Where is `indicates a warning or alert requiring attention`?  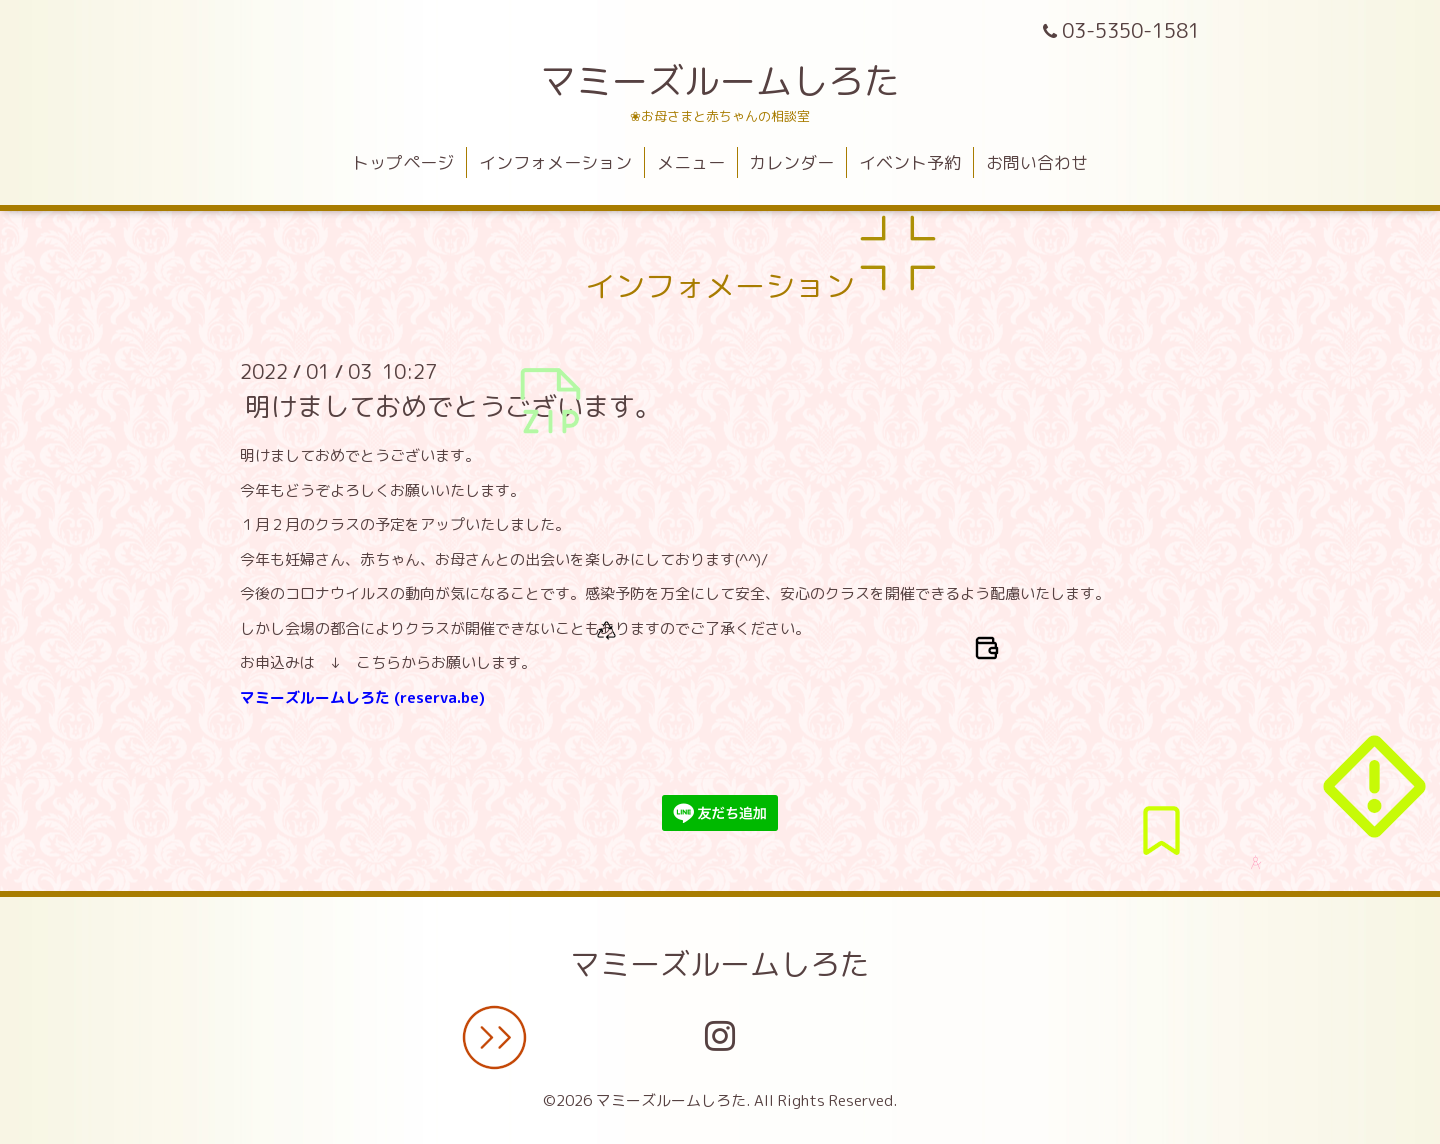
indicates a warning or alert requiring attention is located at coordinates (1374, 786).